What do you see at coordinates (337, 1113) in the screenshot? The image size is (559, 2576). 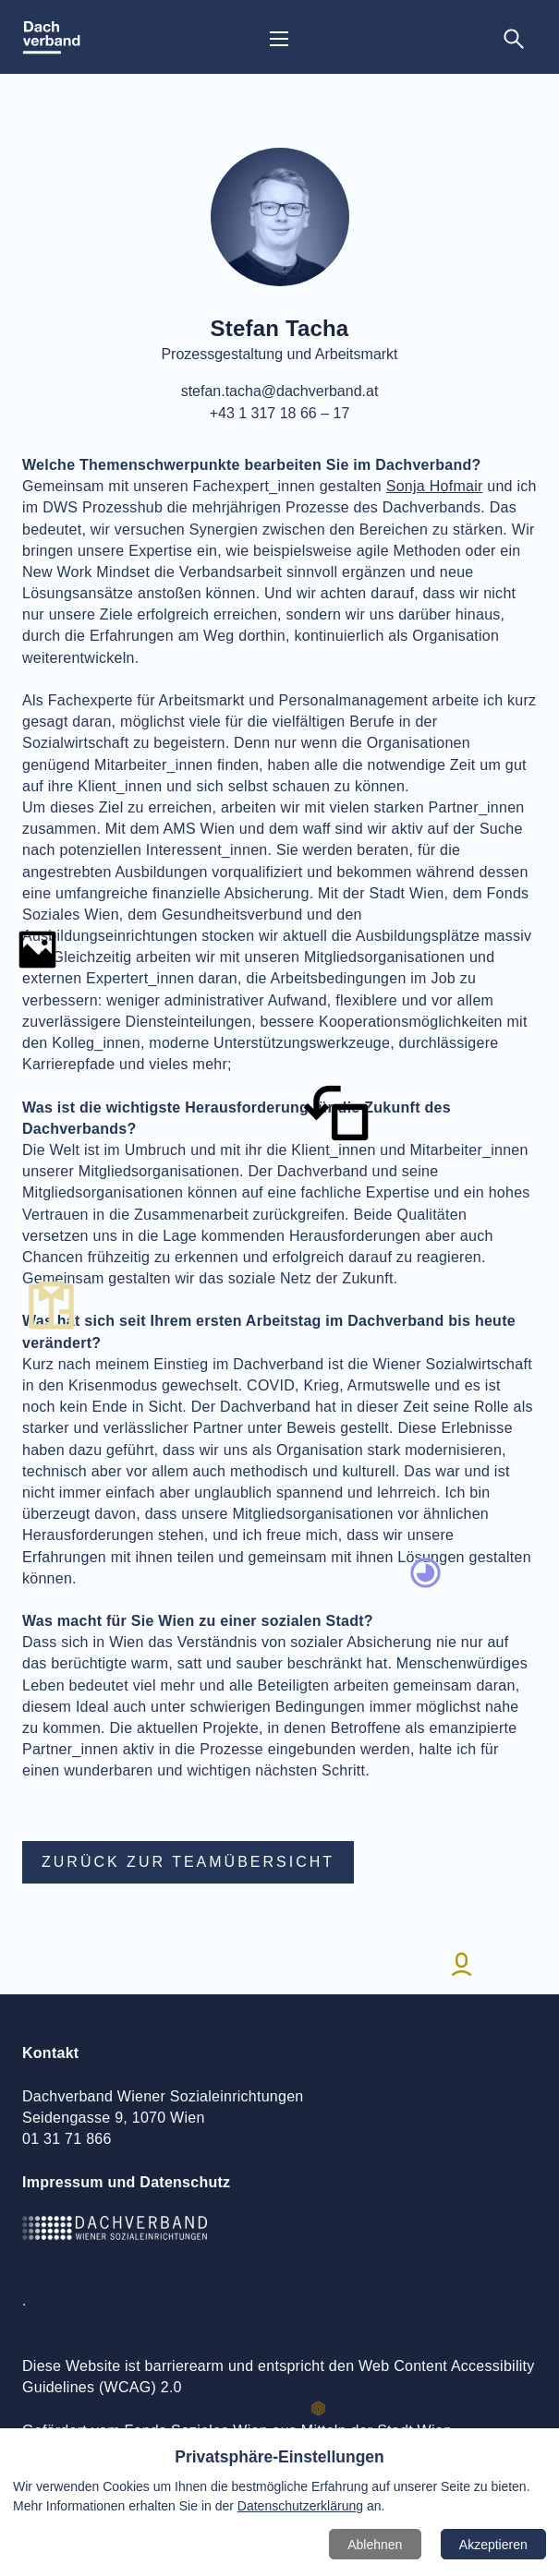 I see `rotate object counterclockwise` at bounding box center [337, 1113].